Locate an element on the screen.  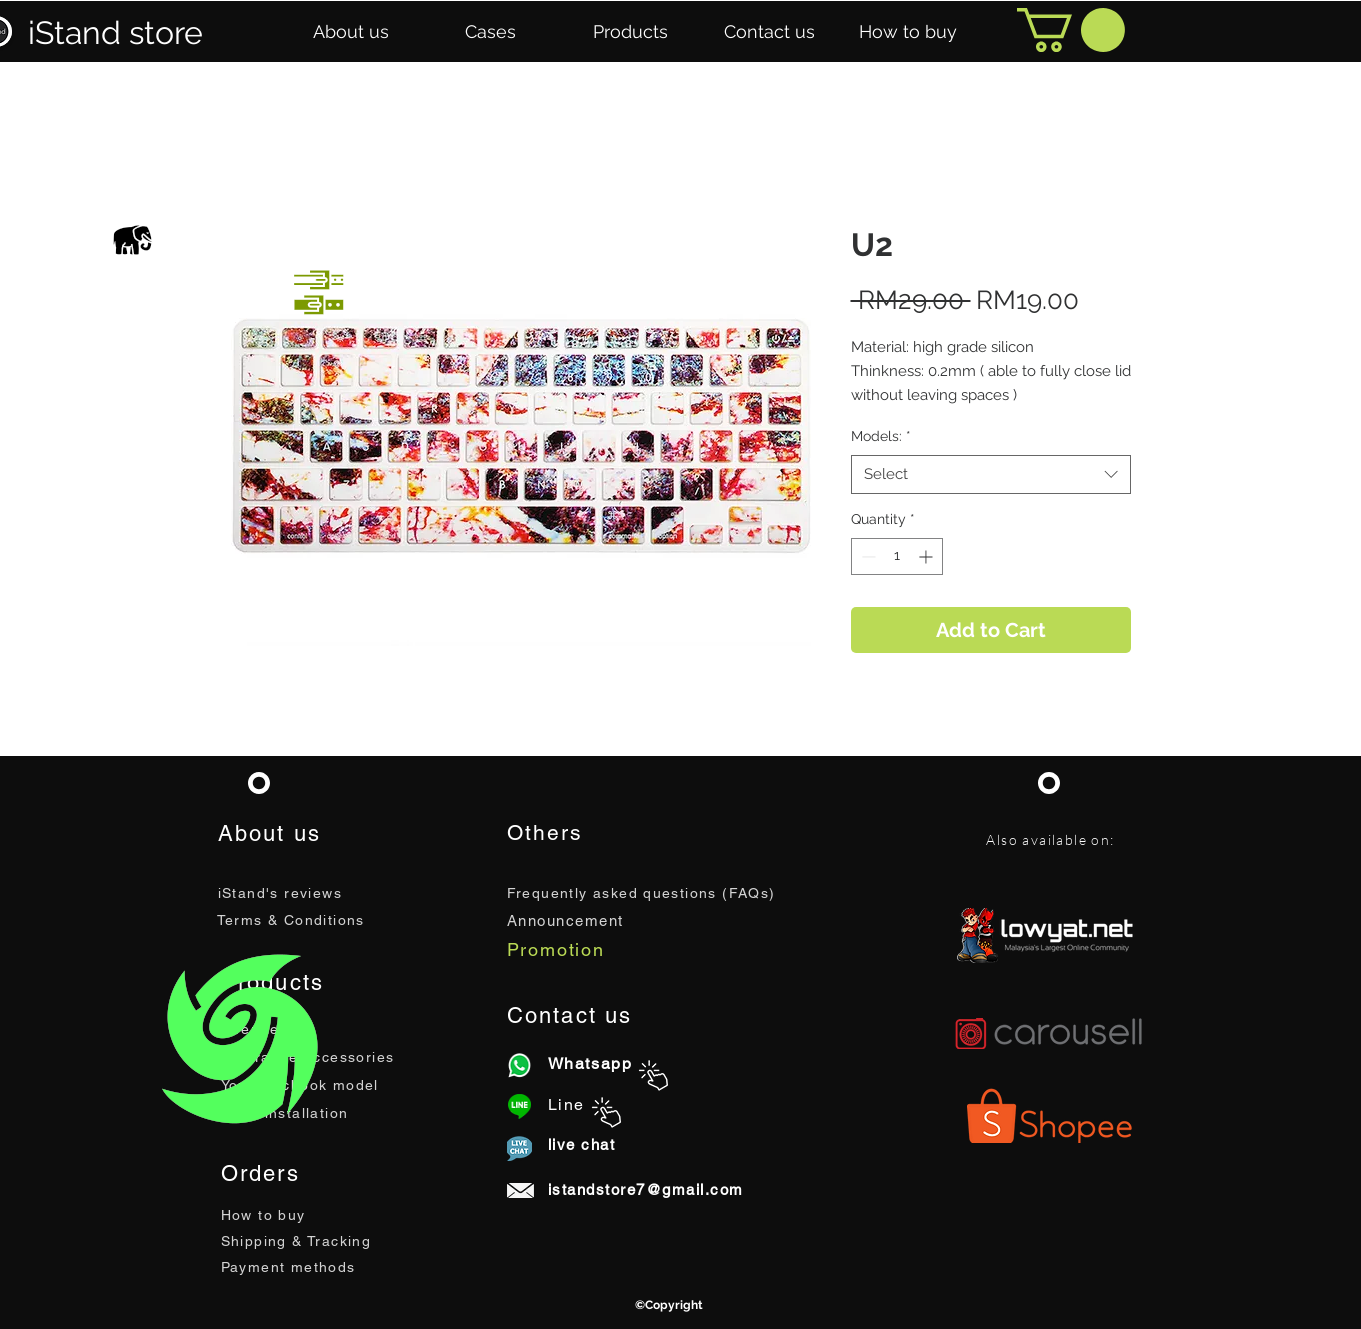
represents a shell or spiral-themed game item is located at coordinates (240, 1038).